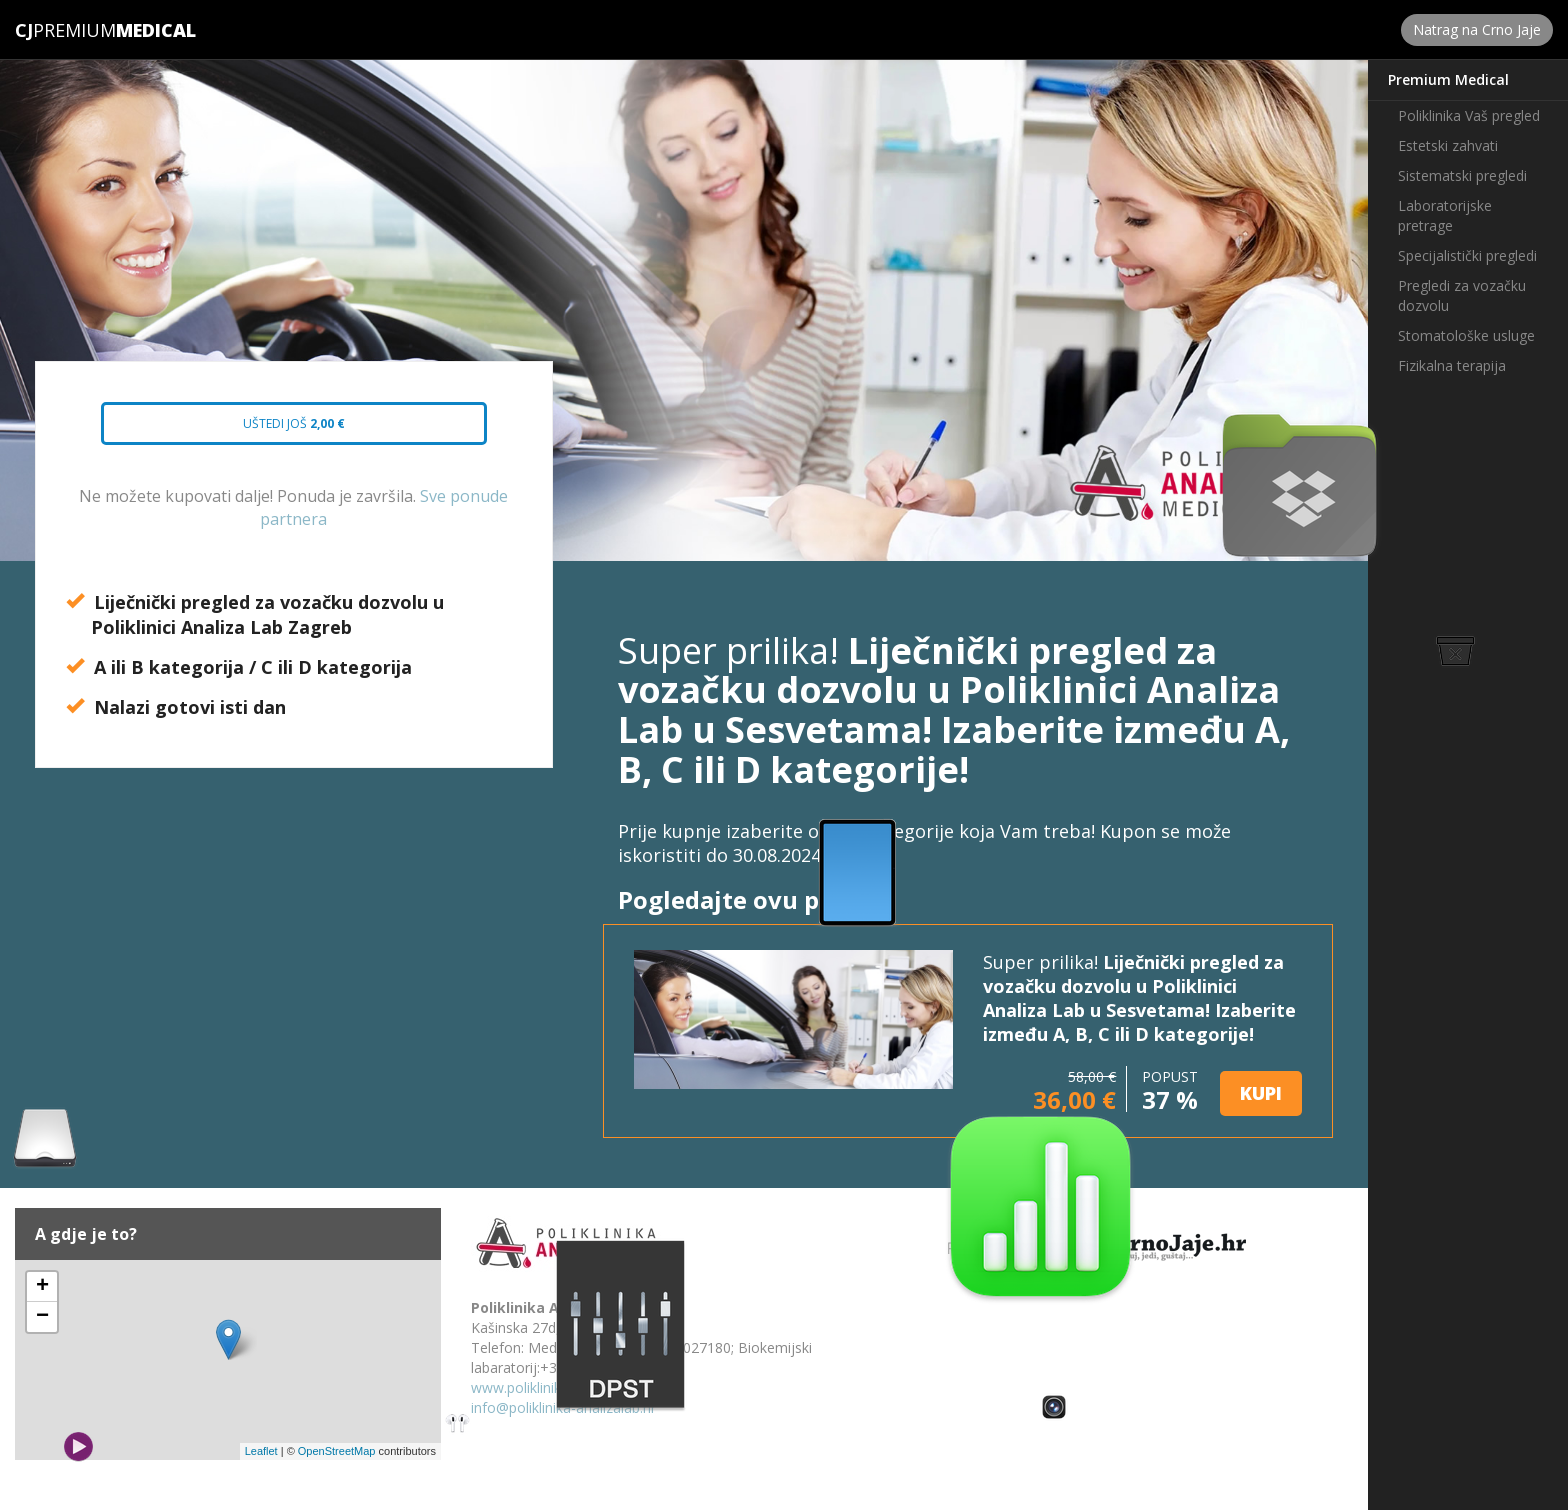  I want to click on open the camera app, so click(1054, 1407).